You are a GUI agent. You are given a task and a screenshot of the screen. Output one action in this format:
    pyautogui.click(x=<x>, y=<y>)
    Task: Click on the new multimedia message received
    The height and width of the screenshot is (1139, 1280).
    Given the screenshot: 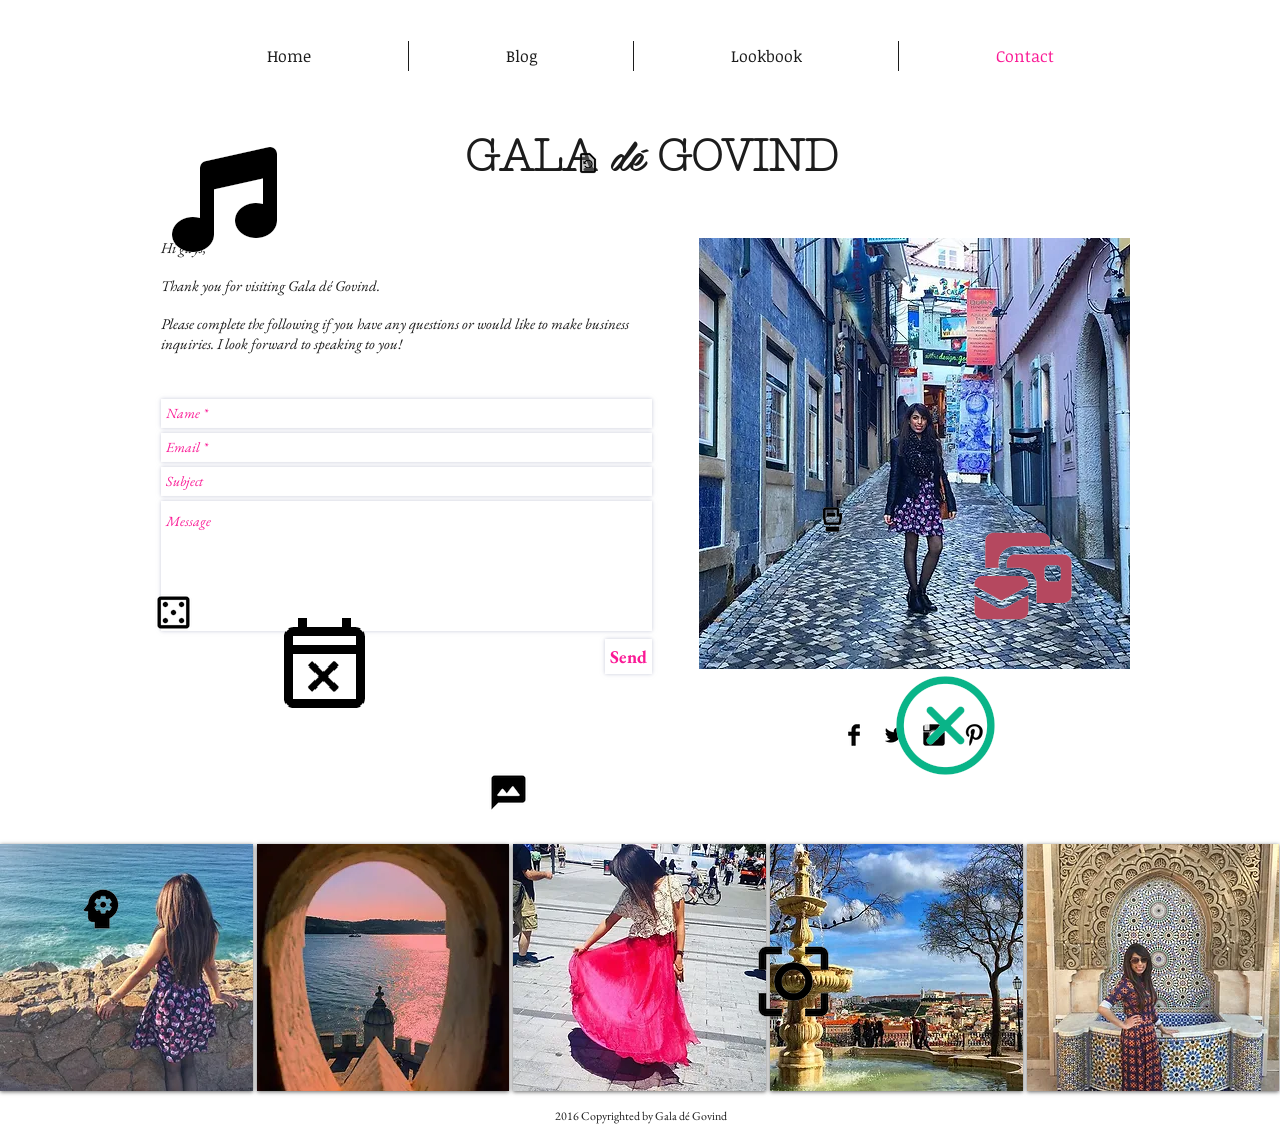 What is the action you would take?
    pyautogui.click(x=508, y=792)
    